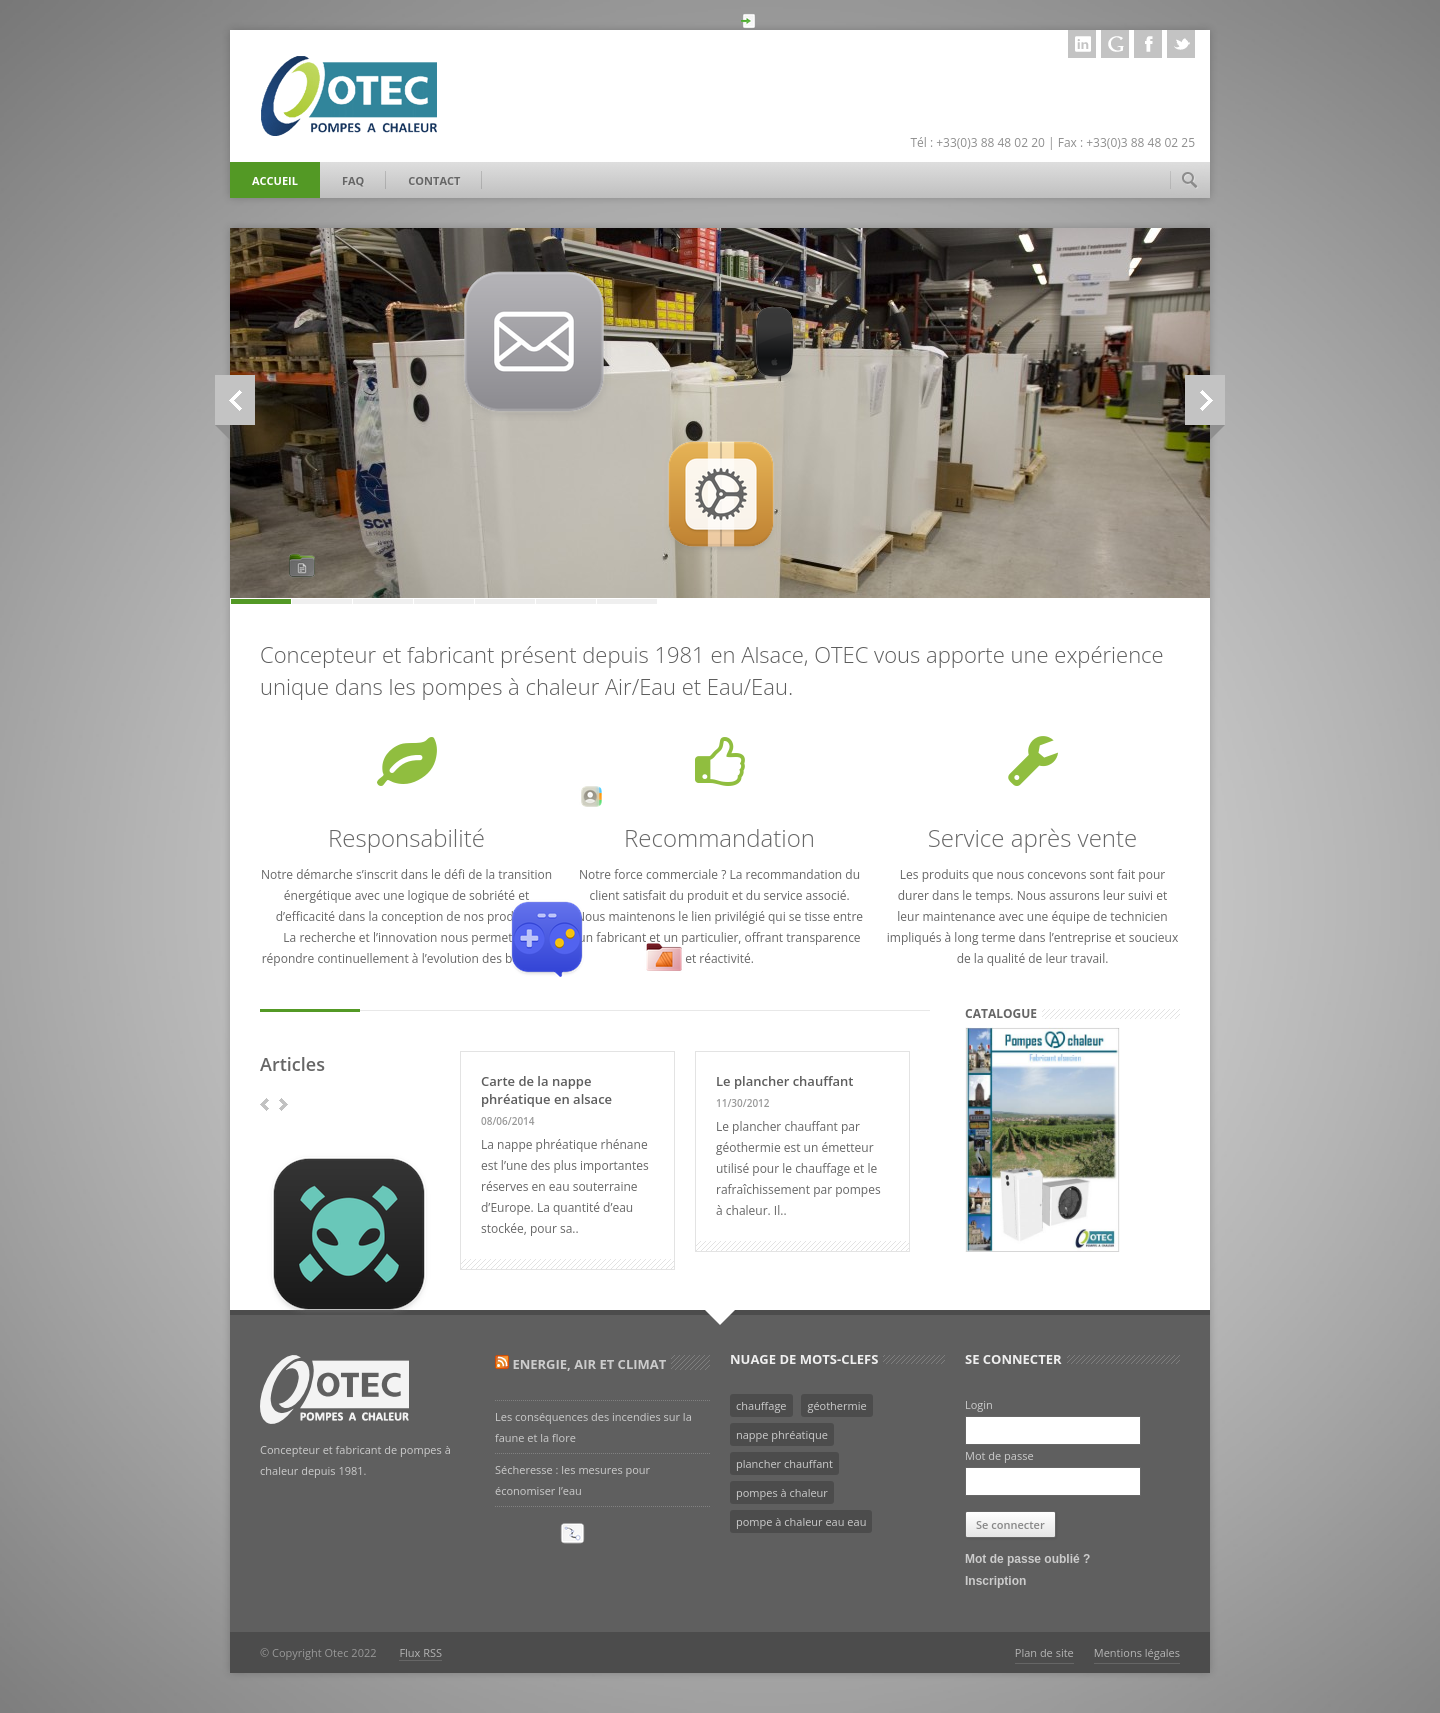 The width and height of the screenshot is (1440, 1713). What do you see at coordinates (349, 1234) in the screenshot?
I see `open the X (formerly Twitter) app` at bounding box center [349, 1234].